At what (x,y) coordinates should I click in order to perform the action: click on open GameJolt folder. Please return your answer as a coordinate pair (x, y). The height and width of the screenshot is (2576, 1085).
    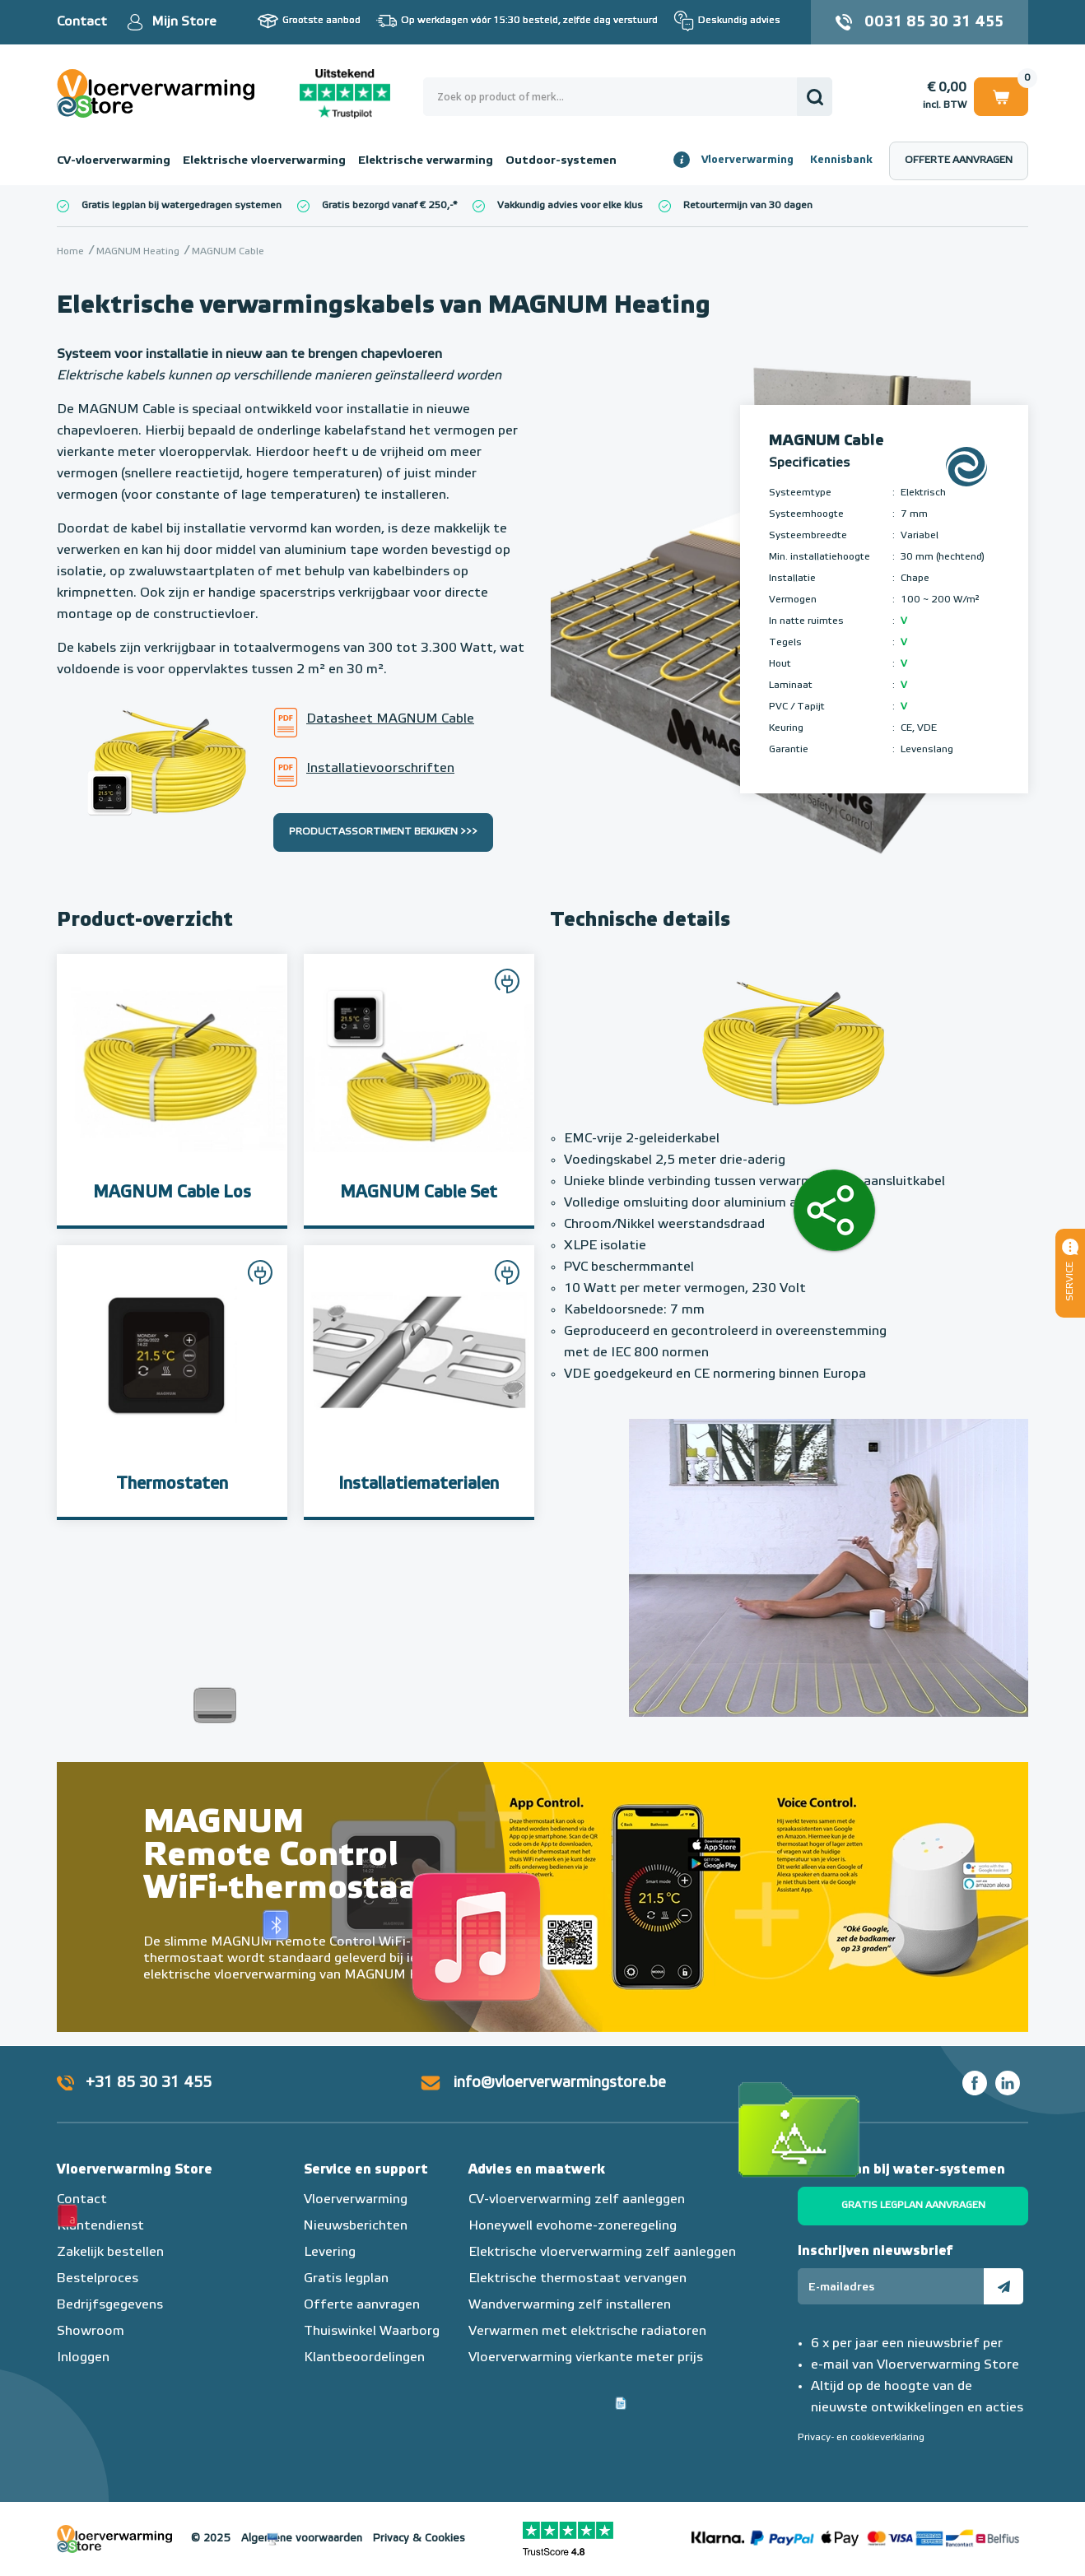
    Looking at the image, I should click on (799, 2132).